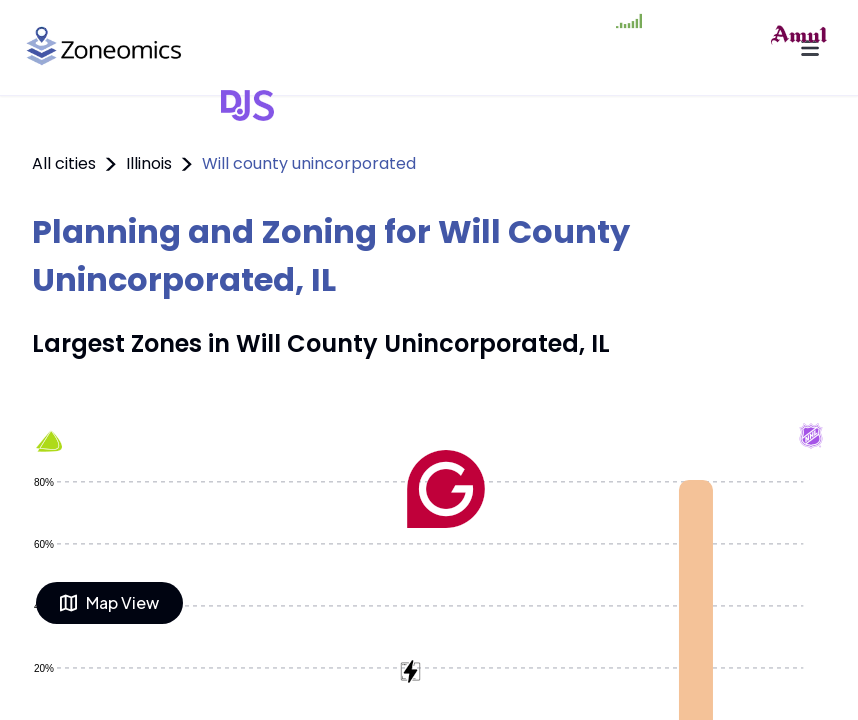  Describe the element at coordinates (49, 441) in the screenshot. I see `EndeavourOS Linux distribution logo` at that location.